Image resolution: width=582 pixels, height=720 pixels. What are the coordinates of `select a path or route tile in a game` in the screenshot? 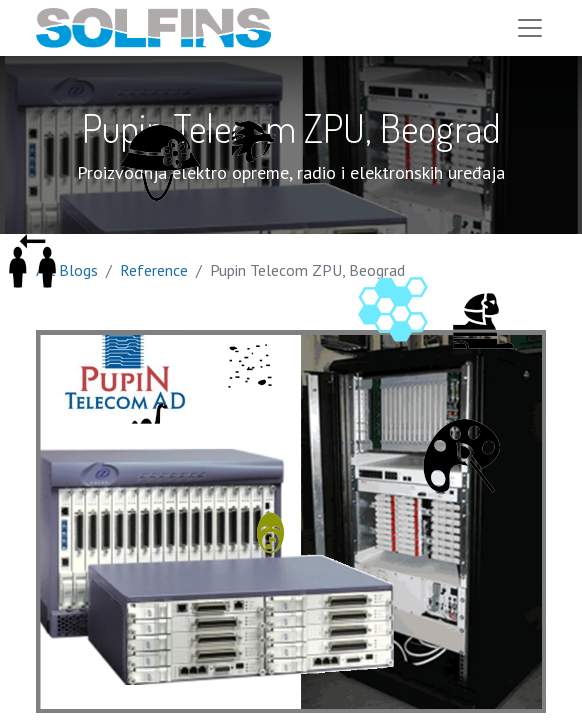 It's located at (250, 366).